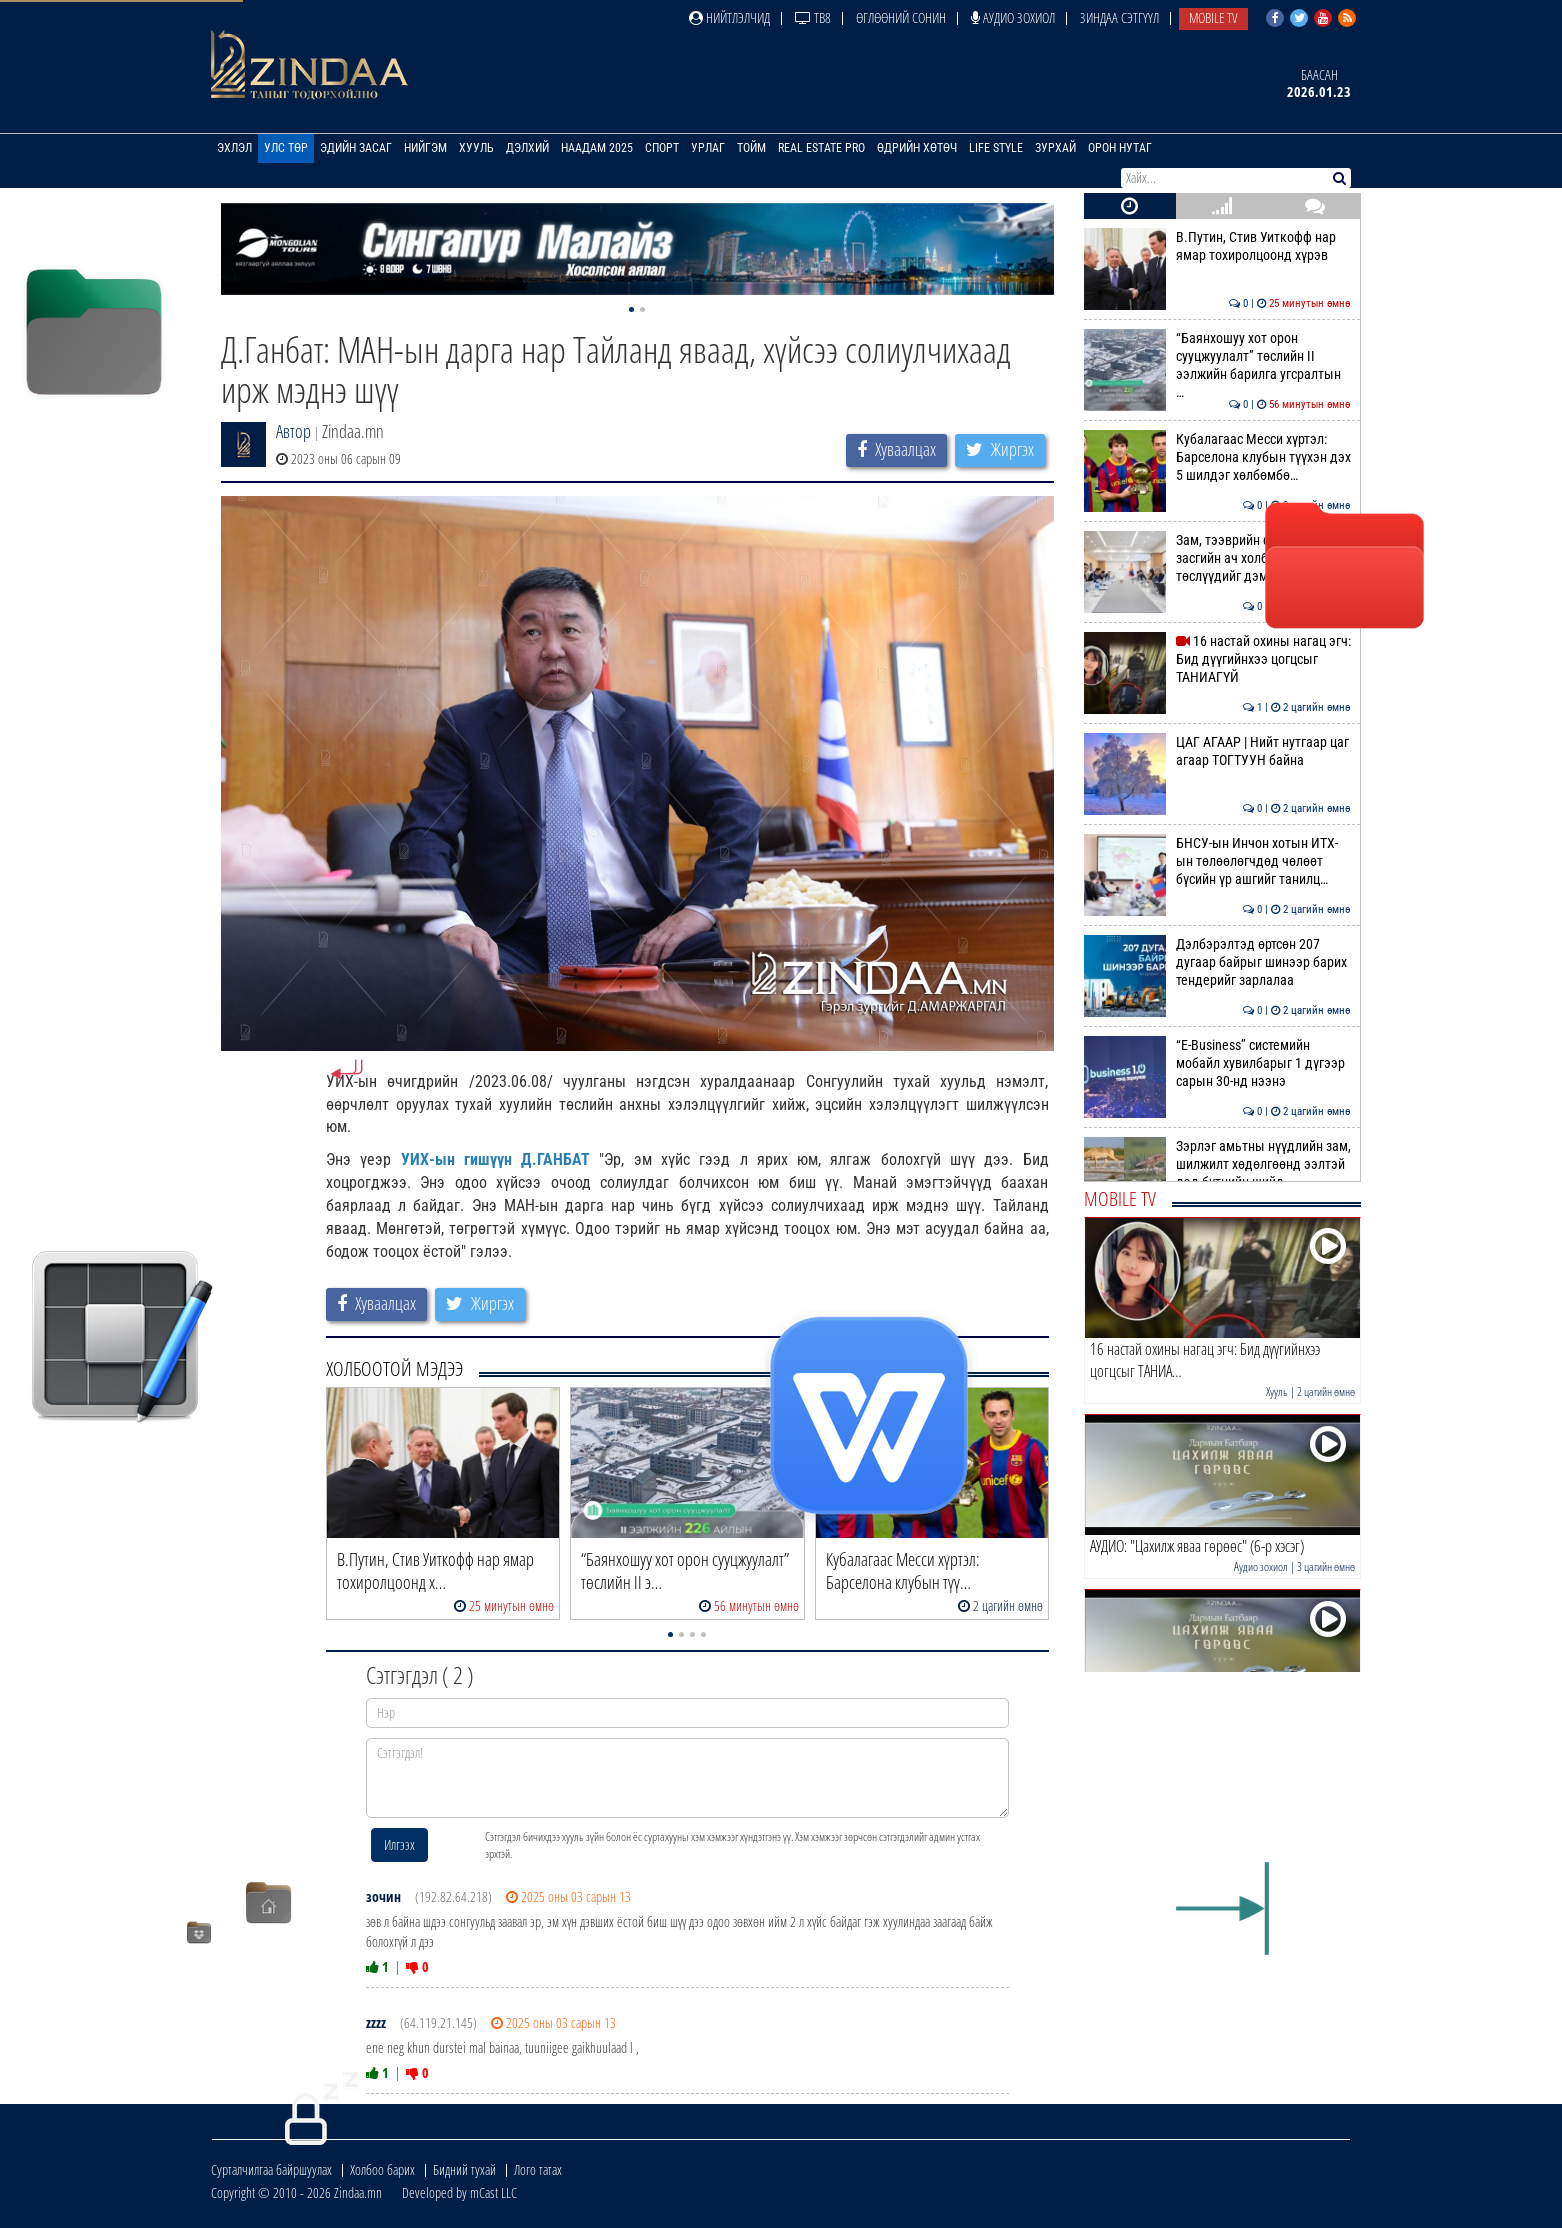 The image size is (1562, 2228). What do you see at coordinates (199, 1932) in the screenshot?
I see `open your dropbox synced folder` at bounding box center [199, 1932].